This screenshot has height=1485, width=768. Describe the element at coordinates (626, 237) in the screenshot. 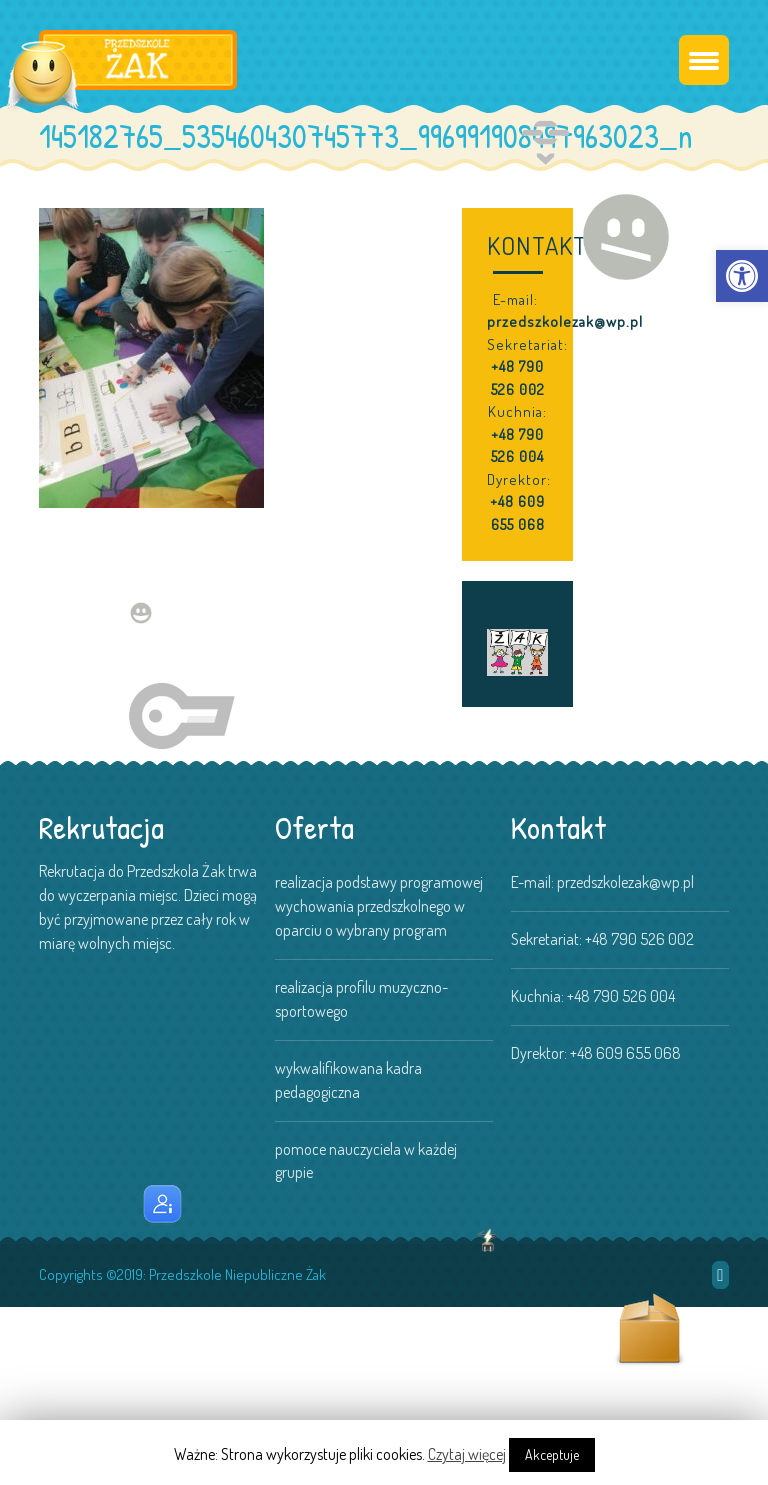

I see `indicates uncertain or neutral status` at that location.